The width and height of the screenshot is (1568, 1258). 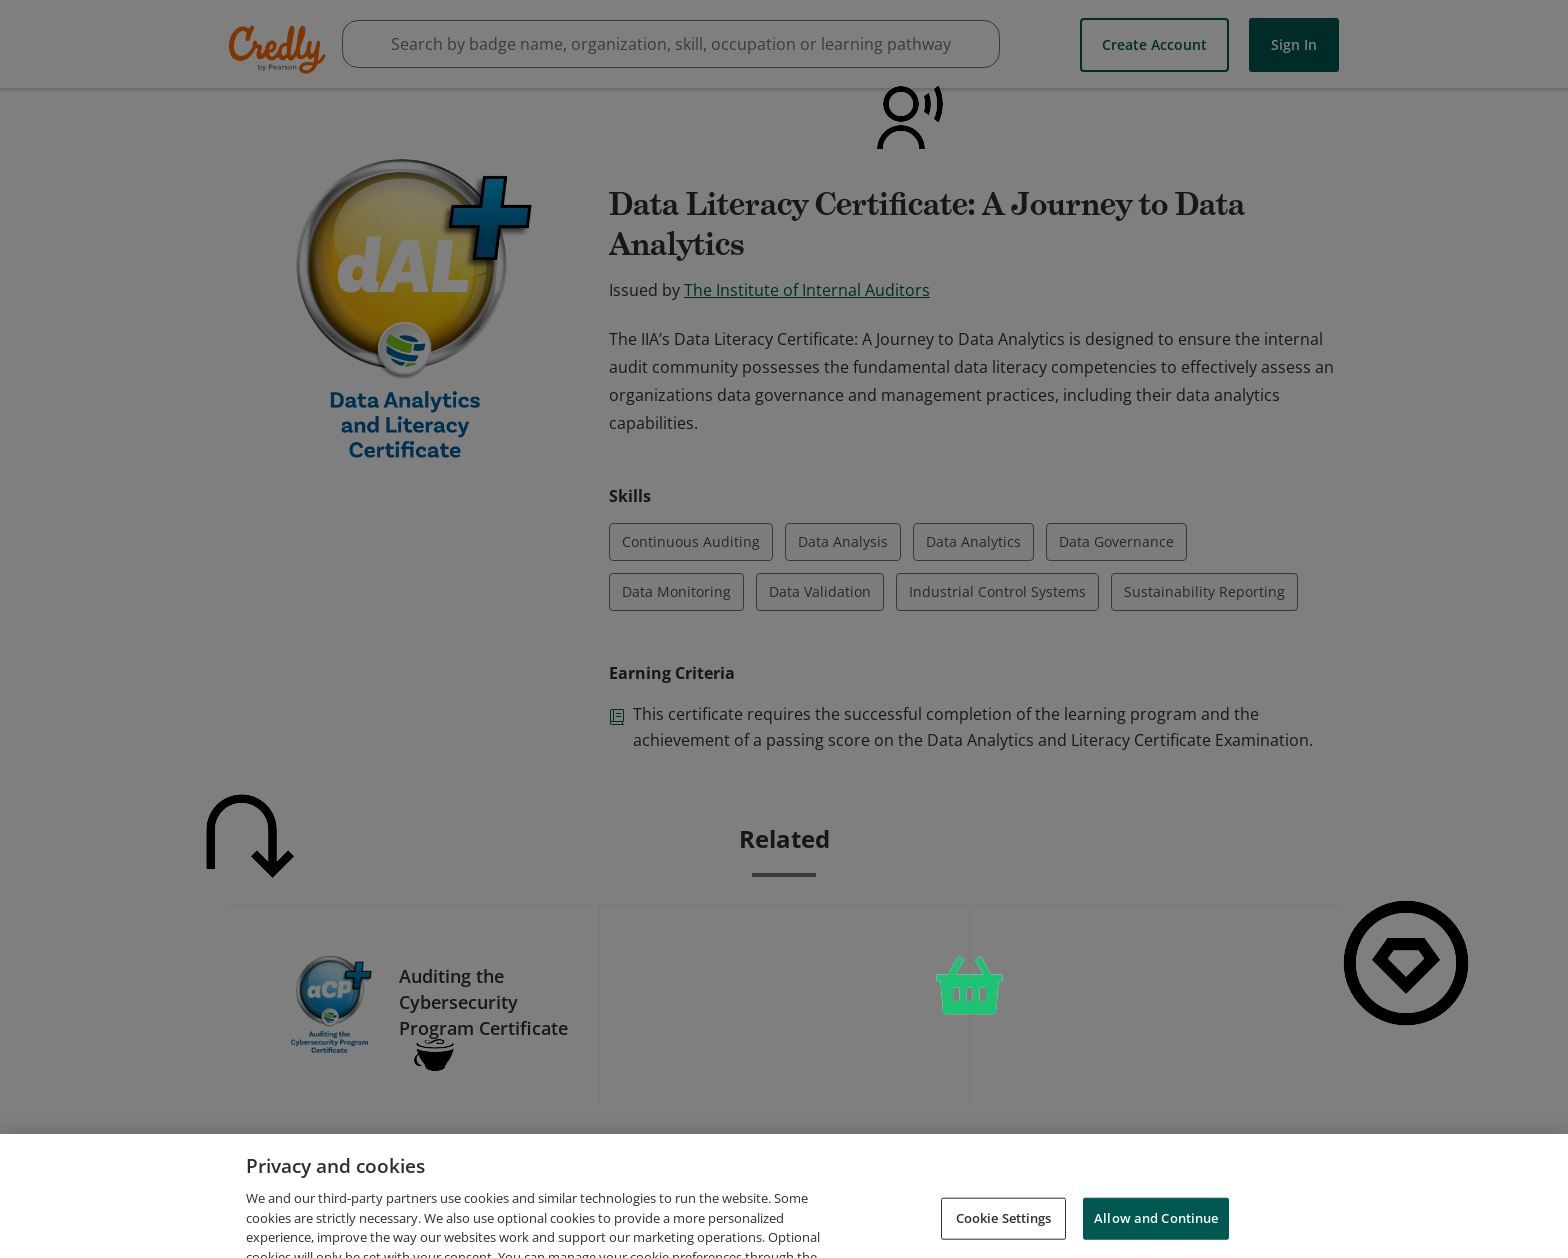 What do you see at coordinates (434, 1055) in the screenshot?
I see `indicates coffeescript programming language` at bounding box center [434, 1055].